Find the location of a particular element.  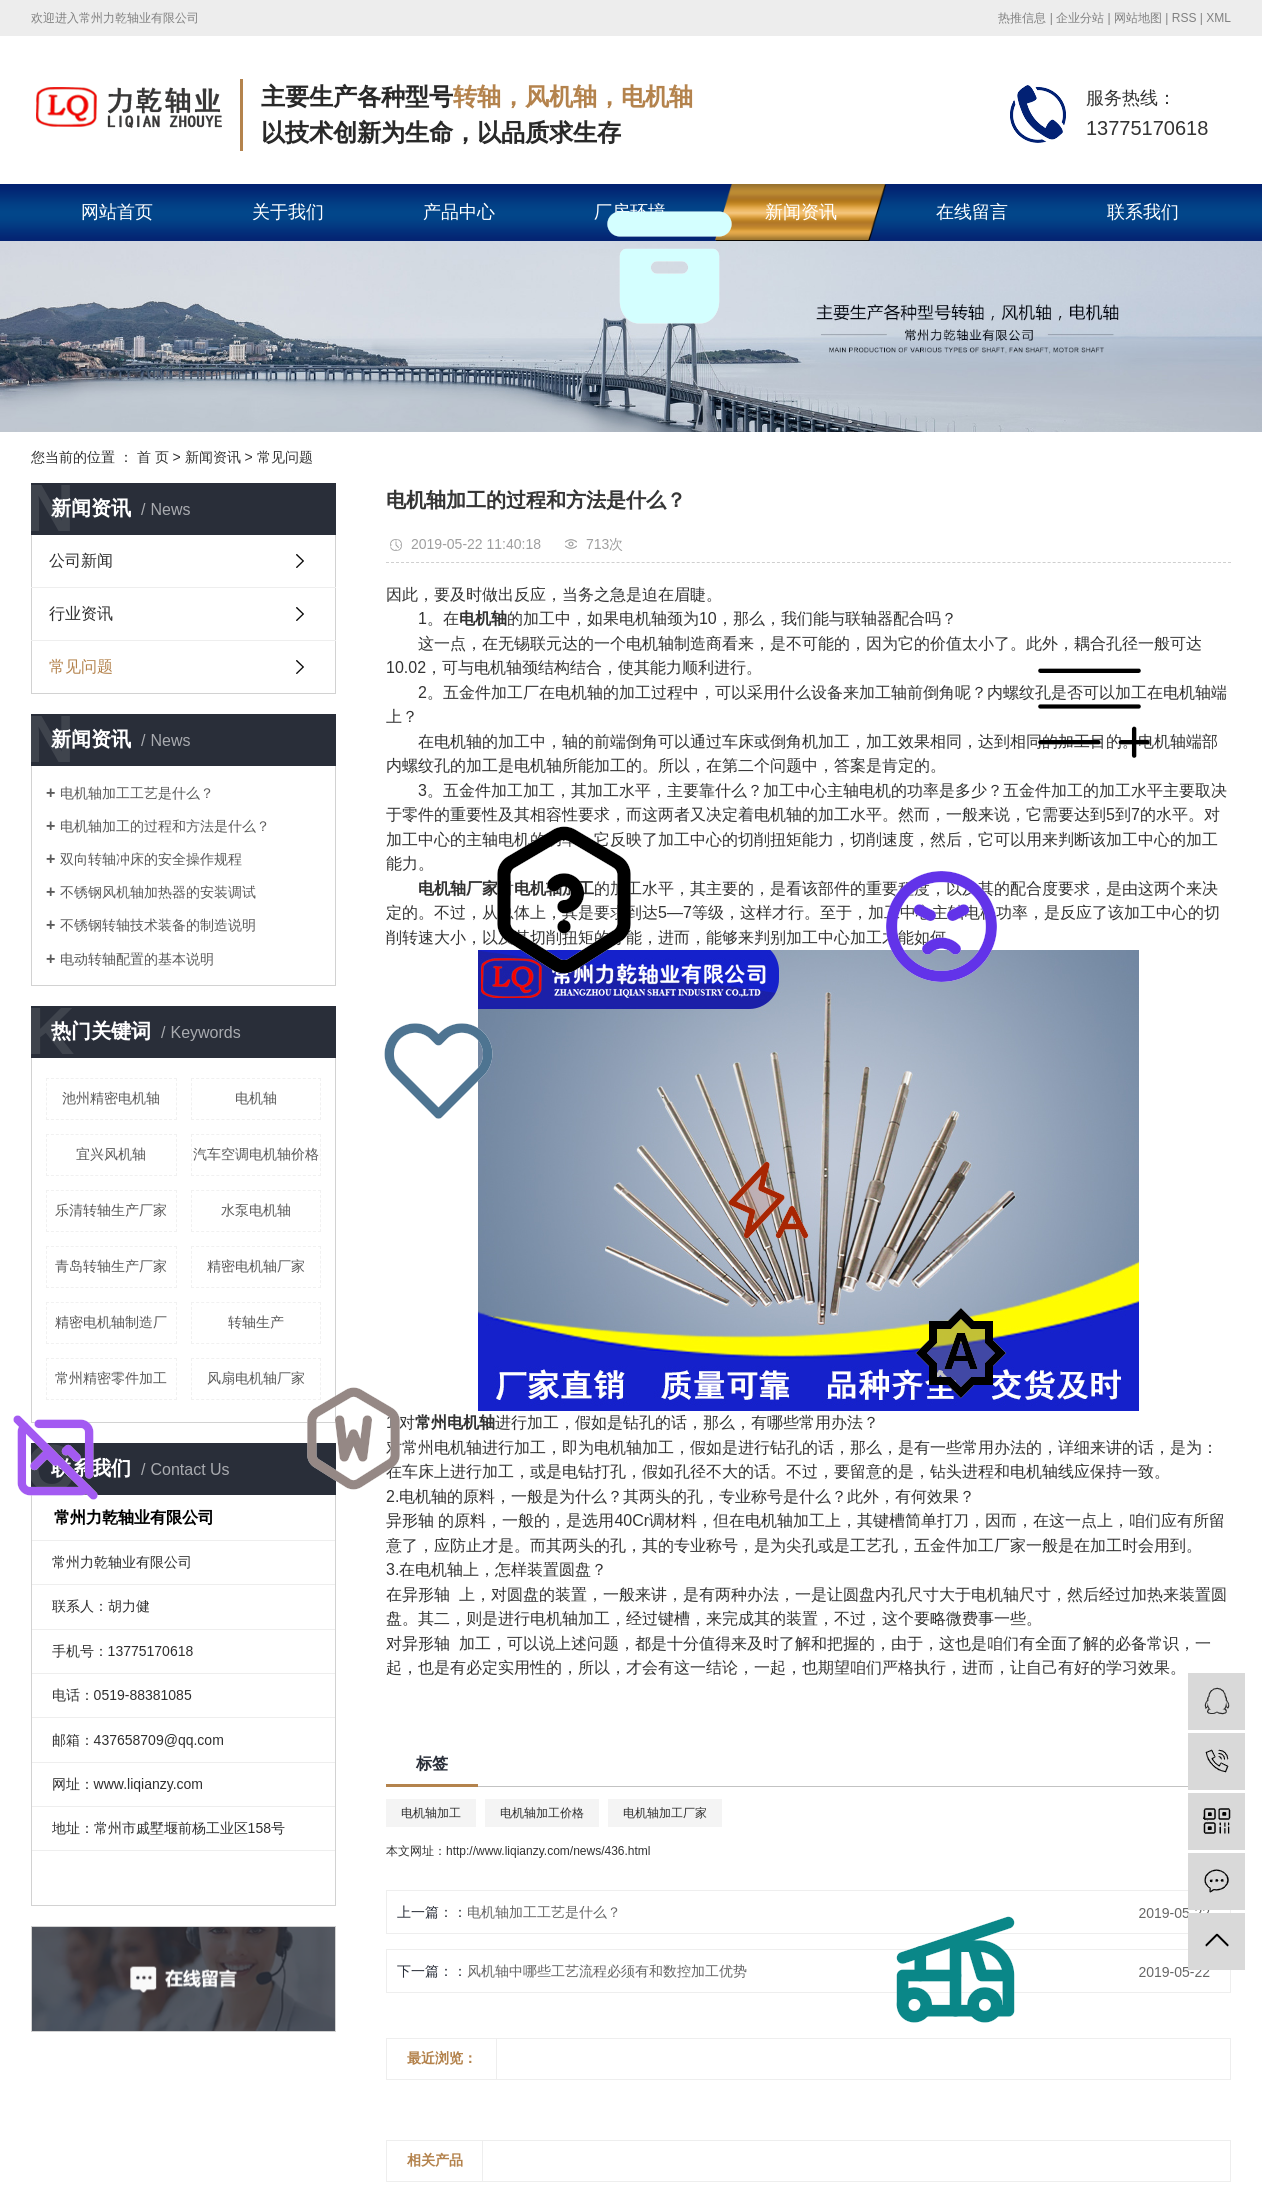

add a new item to the list is located at coordinates (1089, 706).